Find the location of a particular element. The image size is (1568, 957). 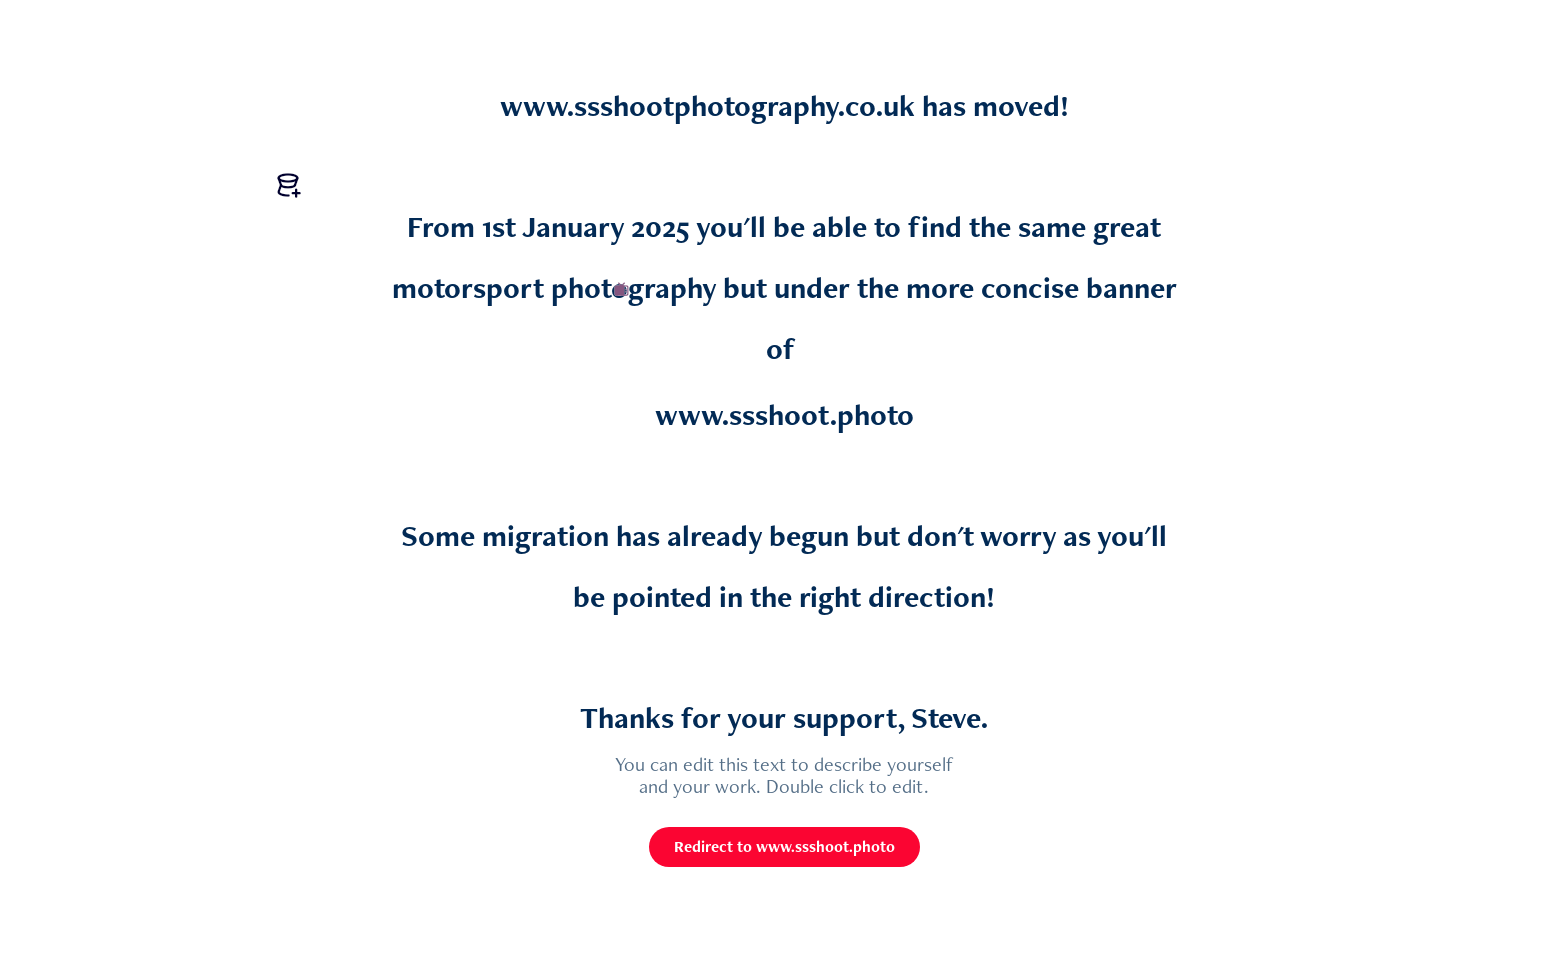

access classic TV or broadcast content is located at coordinates (621, 289).